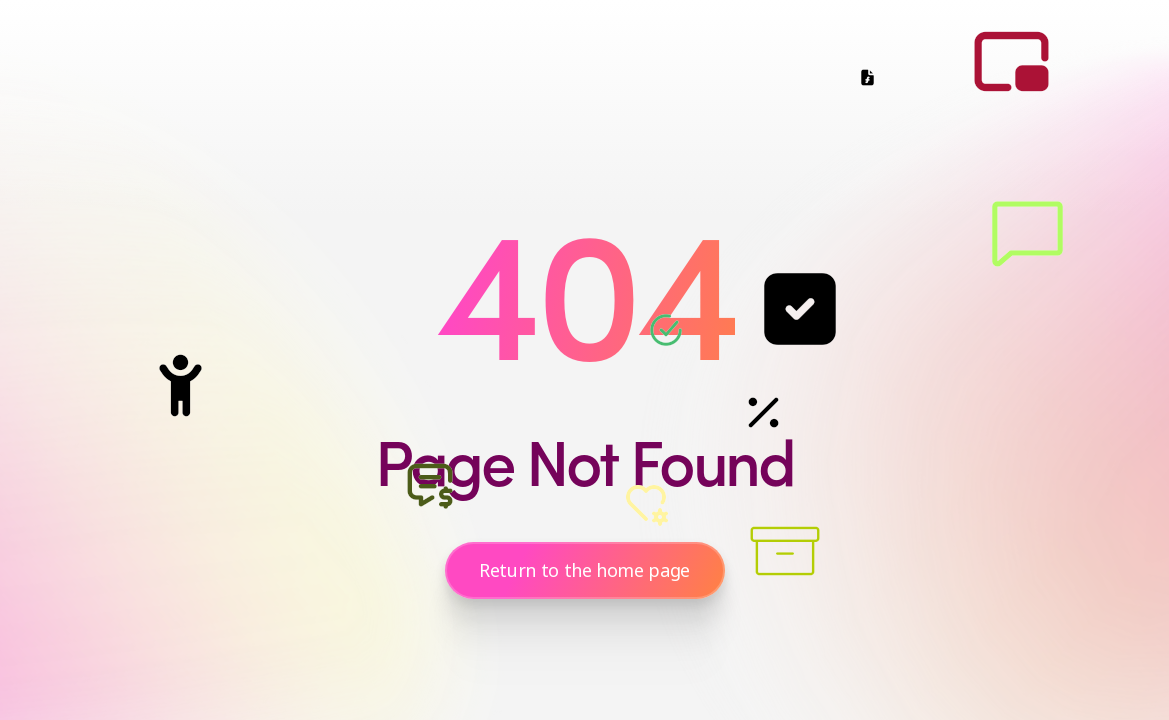  What do you see at coordinates (785, 551) in the screenshot?
I see `archive an item or conversation` at bounding box center [785, 551].